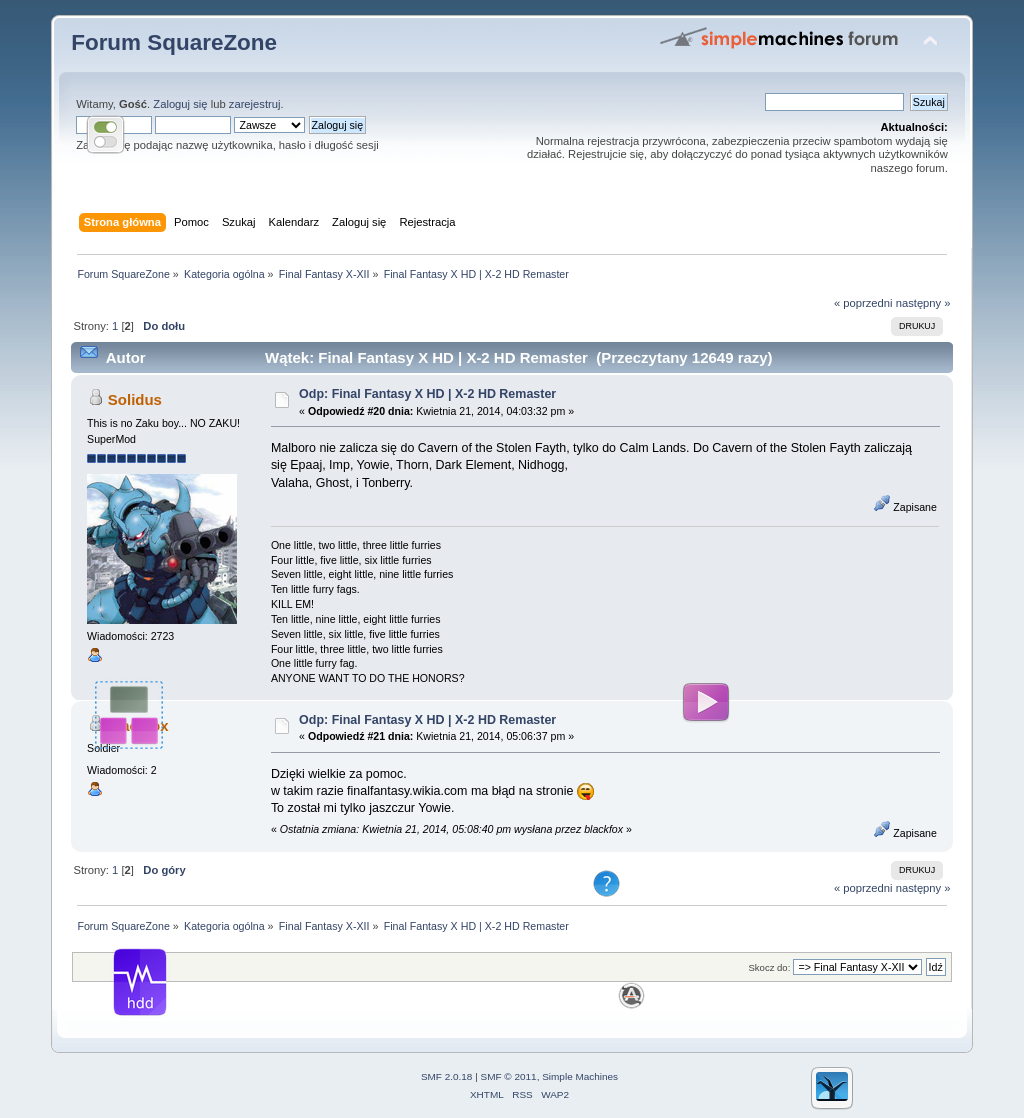  I want to click on access help documentation or support, so click(606, 883).